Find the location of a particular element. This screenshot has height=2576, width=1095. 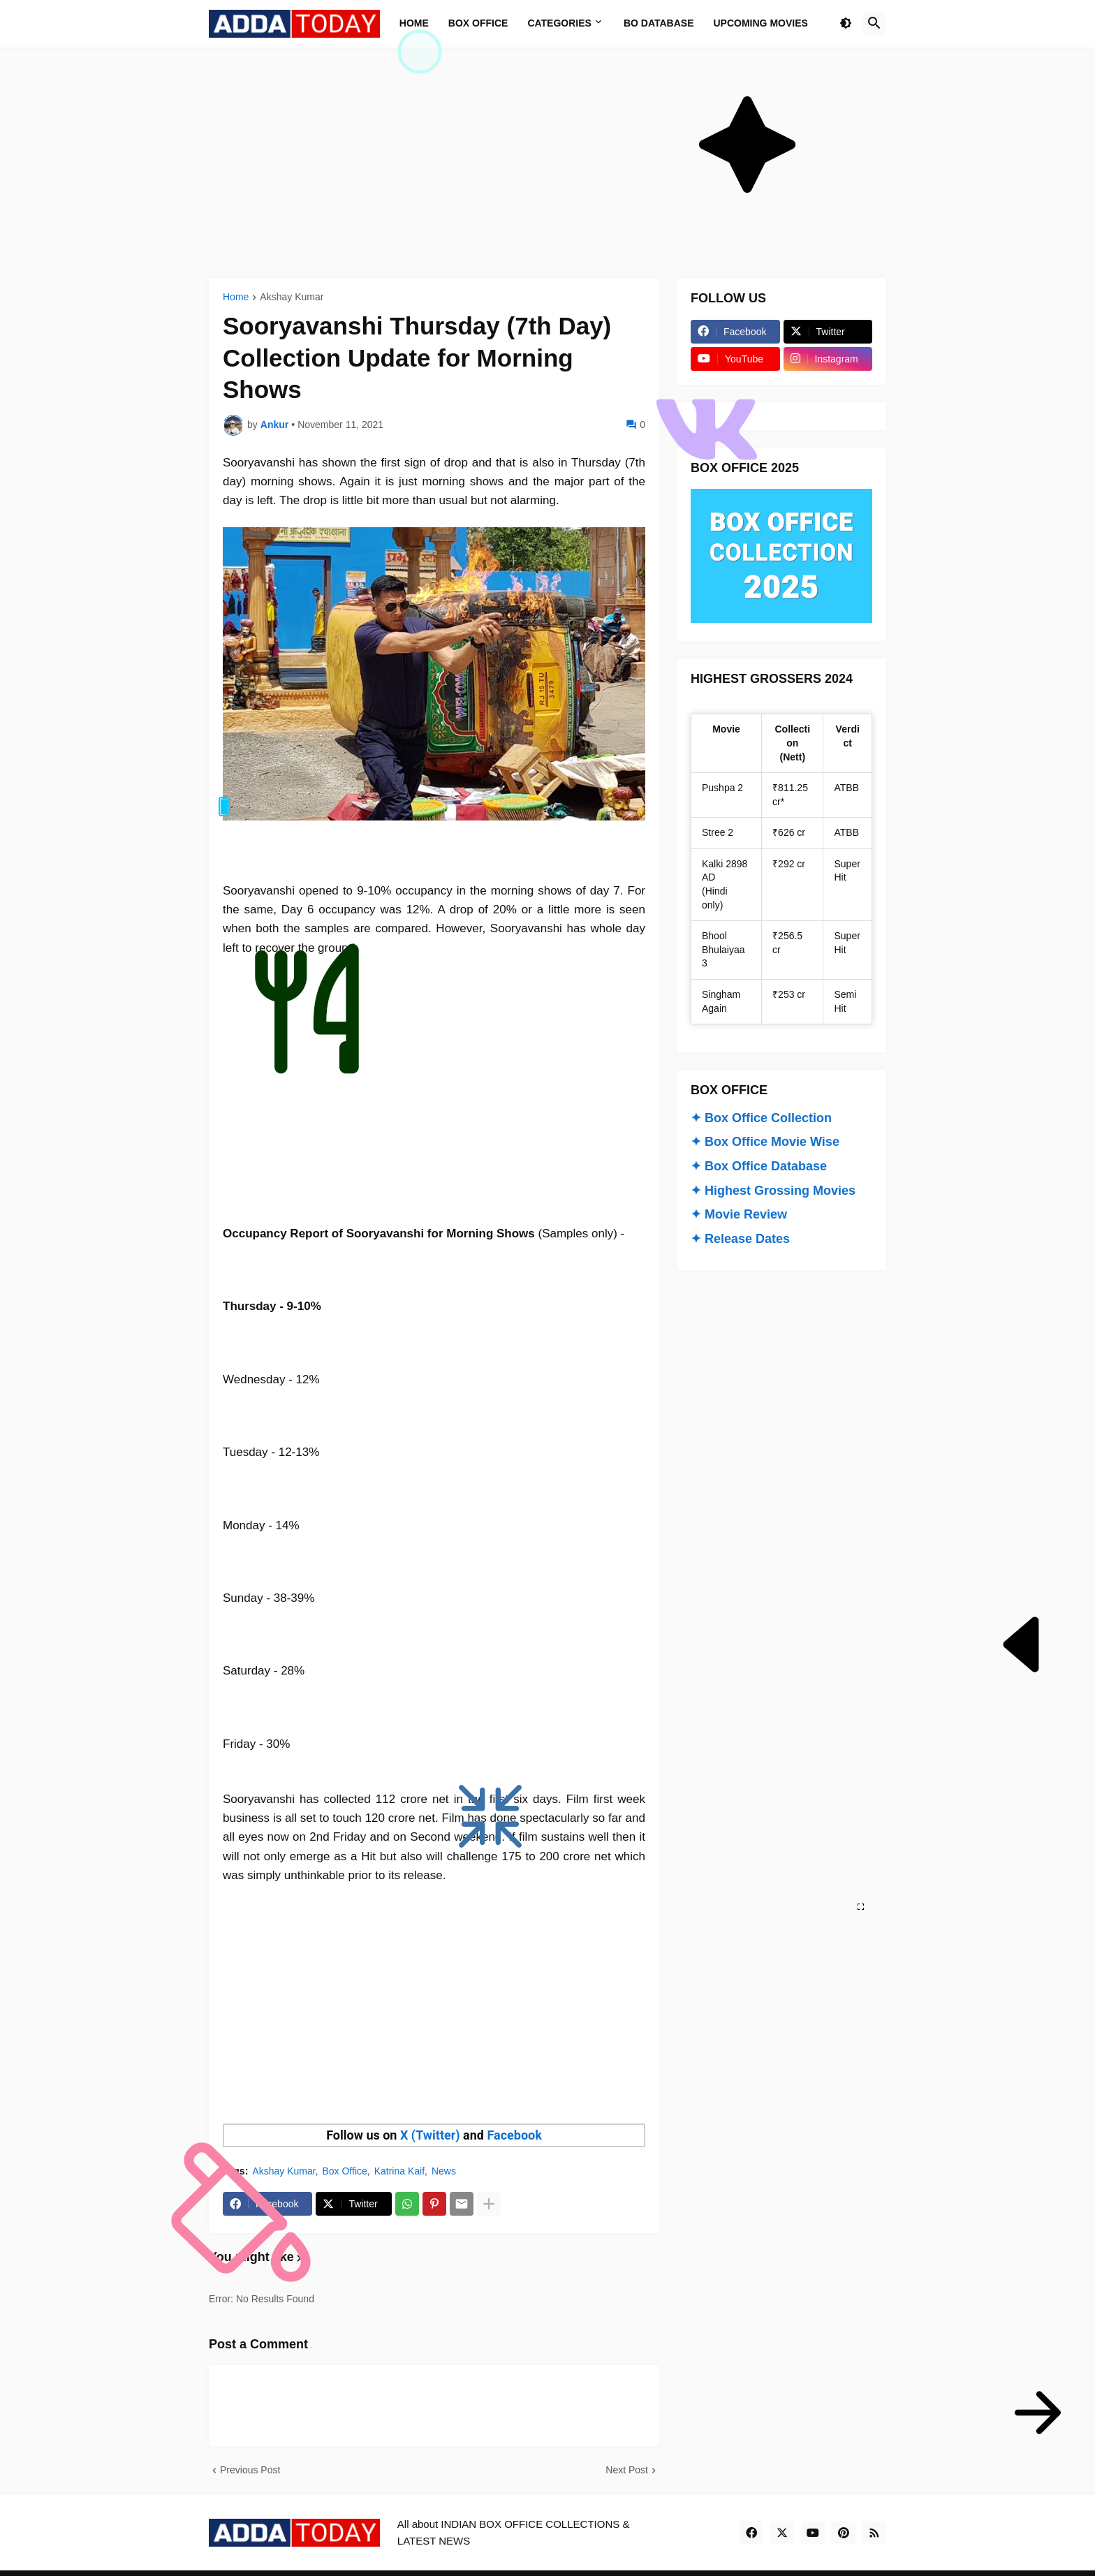

exit fullscreen mode is located at coordinates (490, 1816).